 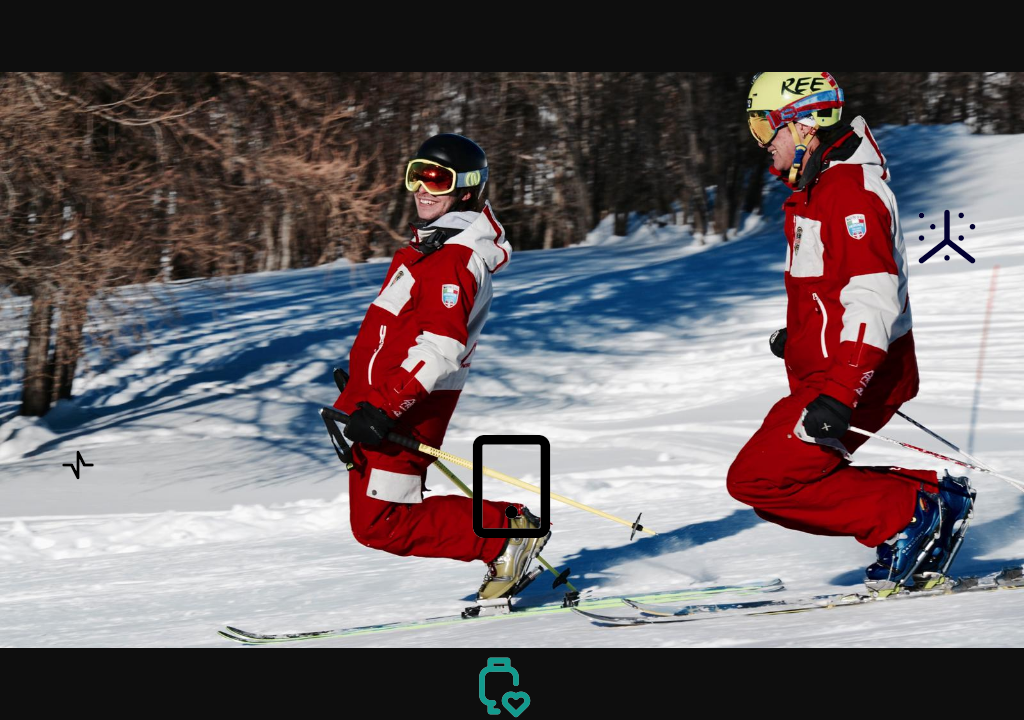 I want to click on switch to mobile view, so click(x=511, y=486).